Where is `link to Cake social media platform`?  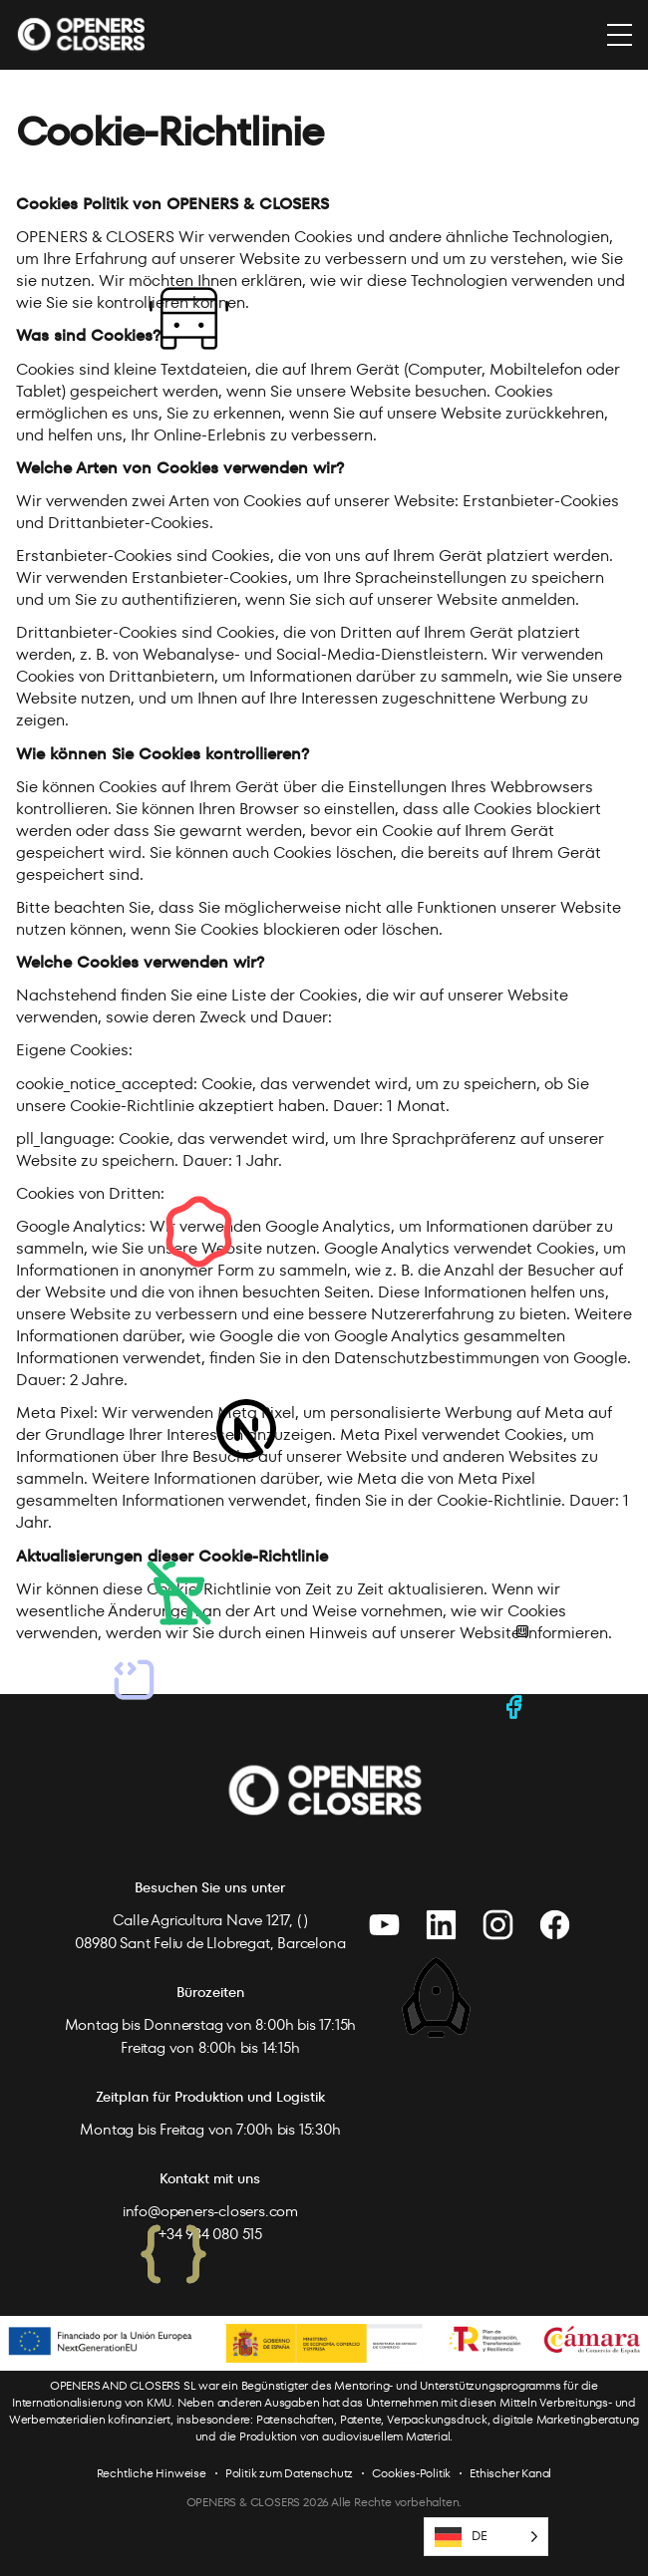
link to Cake social media platform is located at coordinates (198, 1232).